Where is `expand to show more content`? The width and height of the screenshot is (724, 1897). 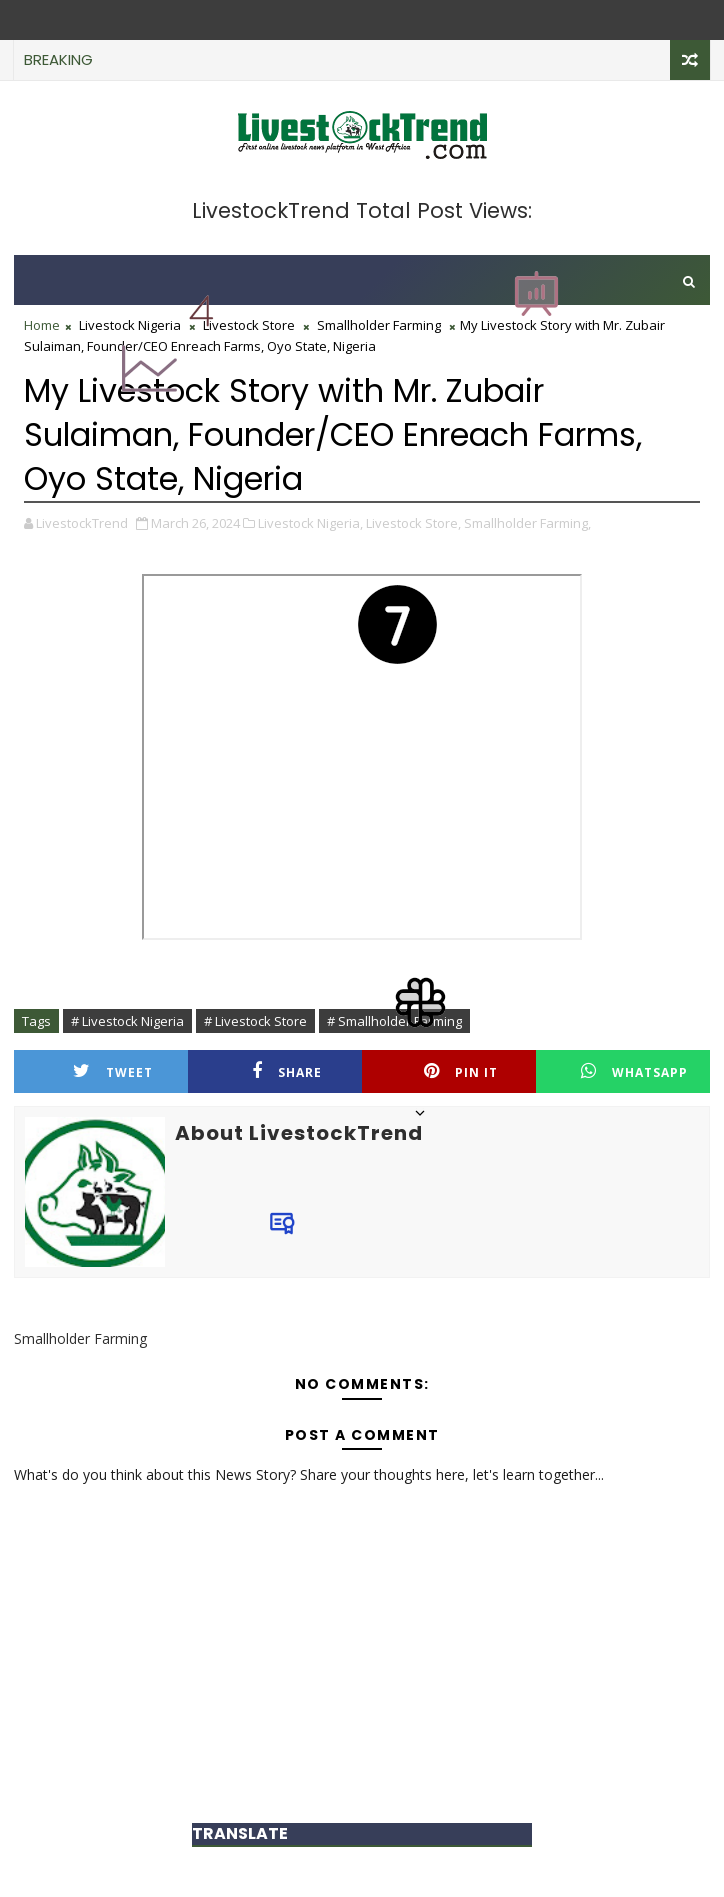 expand to show more content is located at coordinates (420, 1113).